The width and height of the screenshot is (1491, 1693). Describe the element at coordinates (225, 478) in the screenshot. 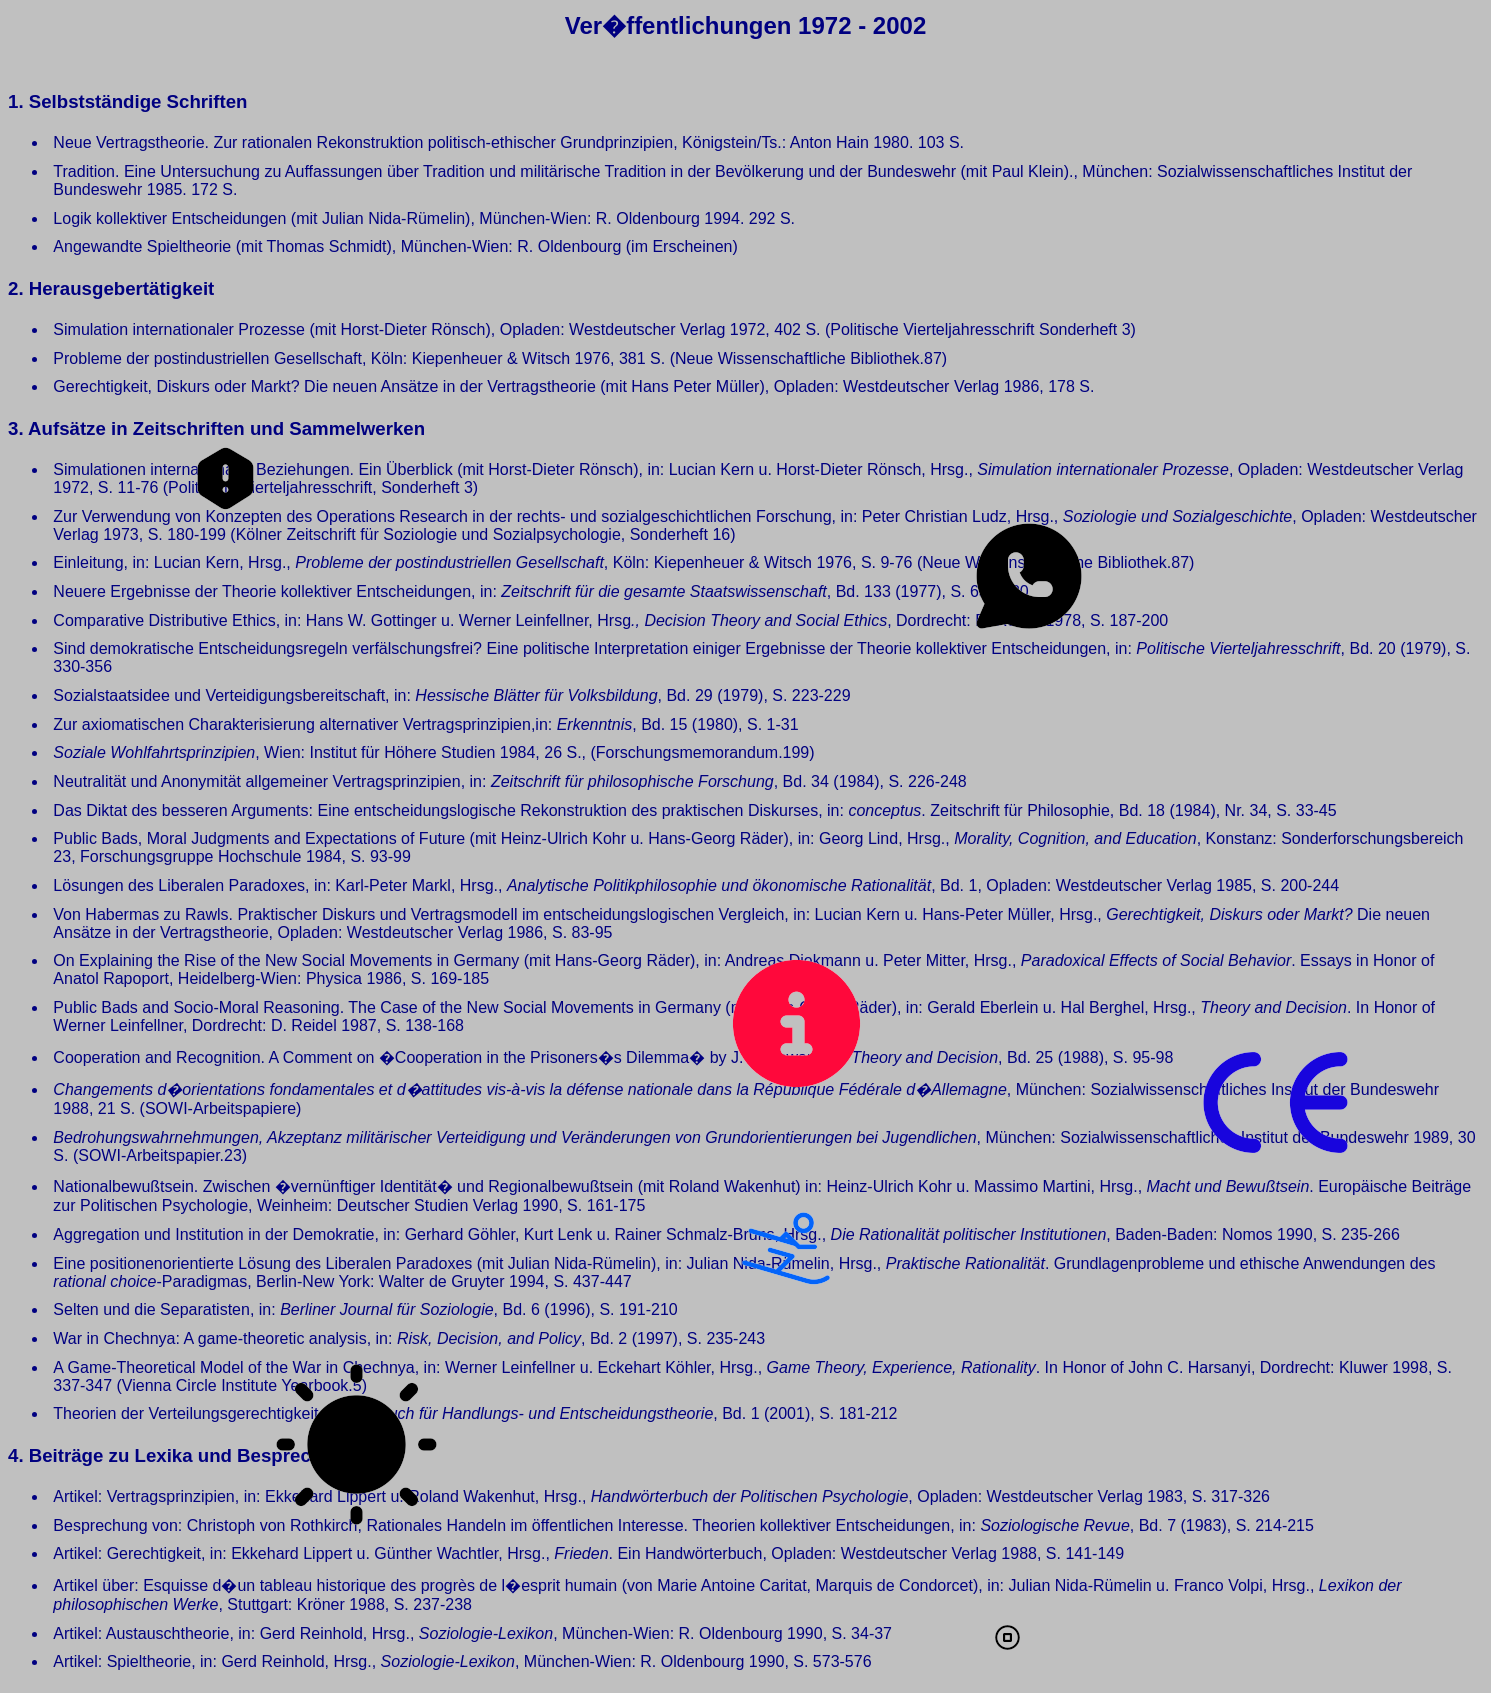

I see `indicates a warning or alert status` at that location.